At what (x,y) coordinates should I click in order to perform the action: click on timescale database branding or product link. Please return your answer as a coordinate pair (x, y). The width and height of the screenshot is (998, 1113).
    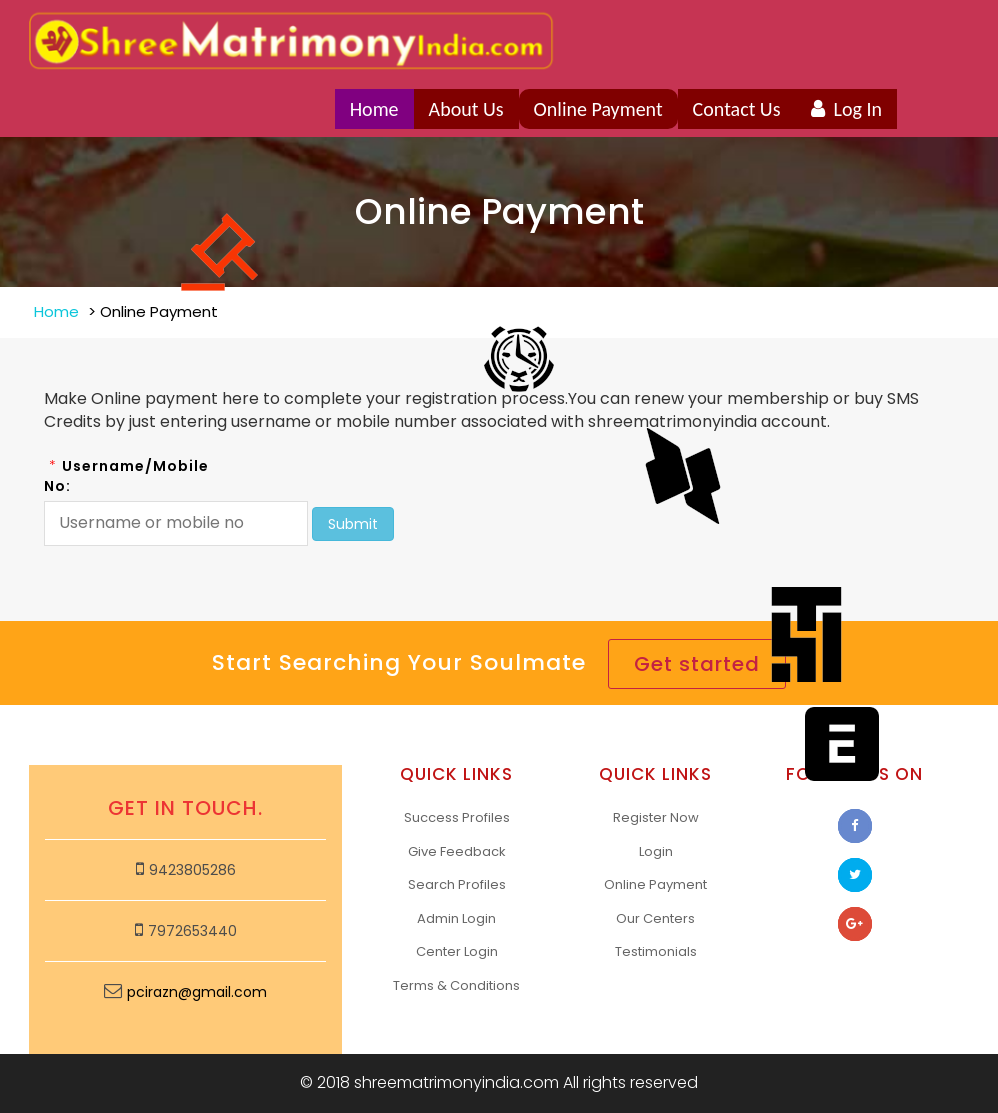
    Looking at the image, I should click on (519, 359).